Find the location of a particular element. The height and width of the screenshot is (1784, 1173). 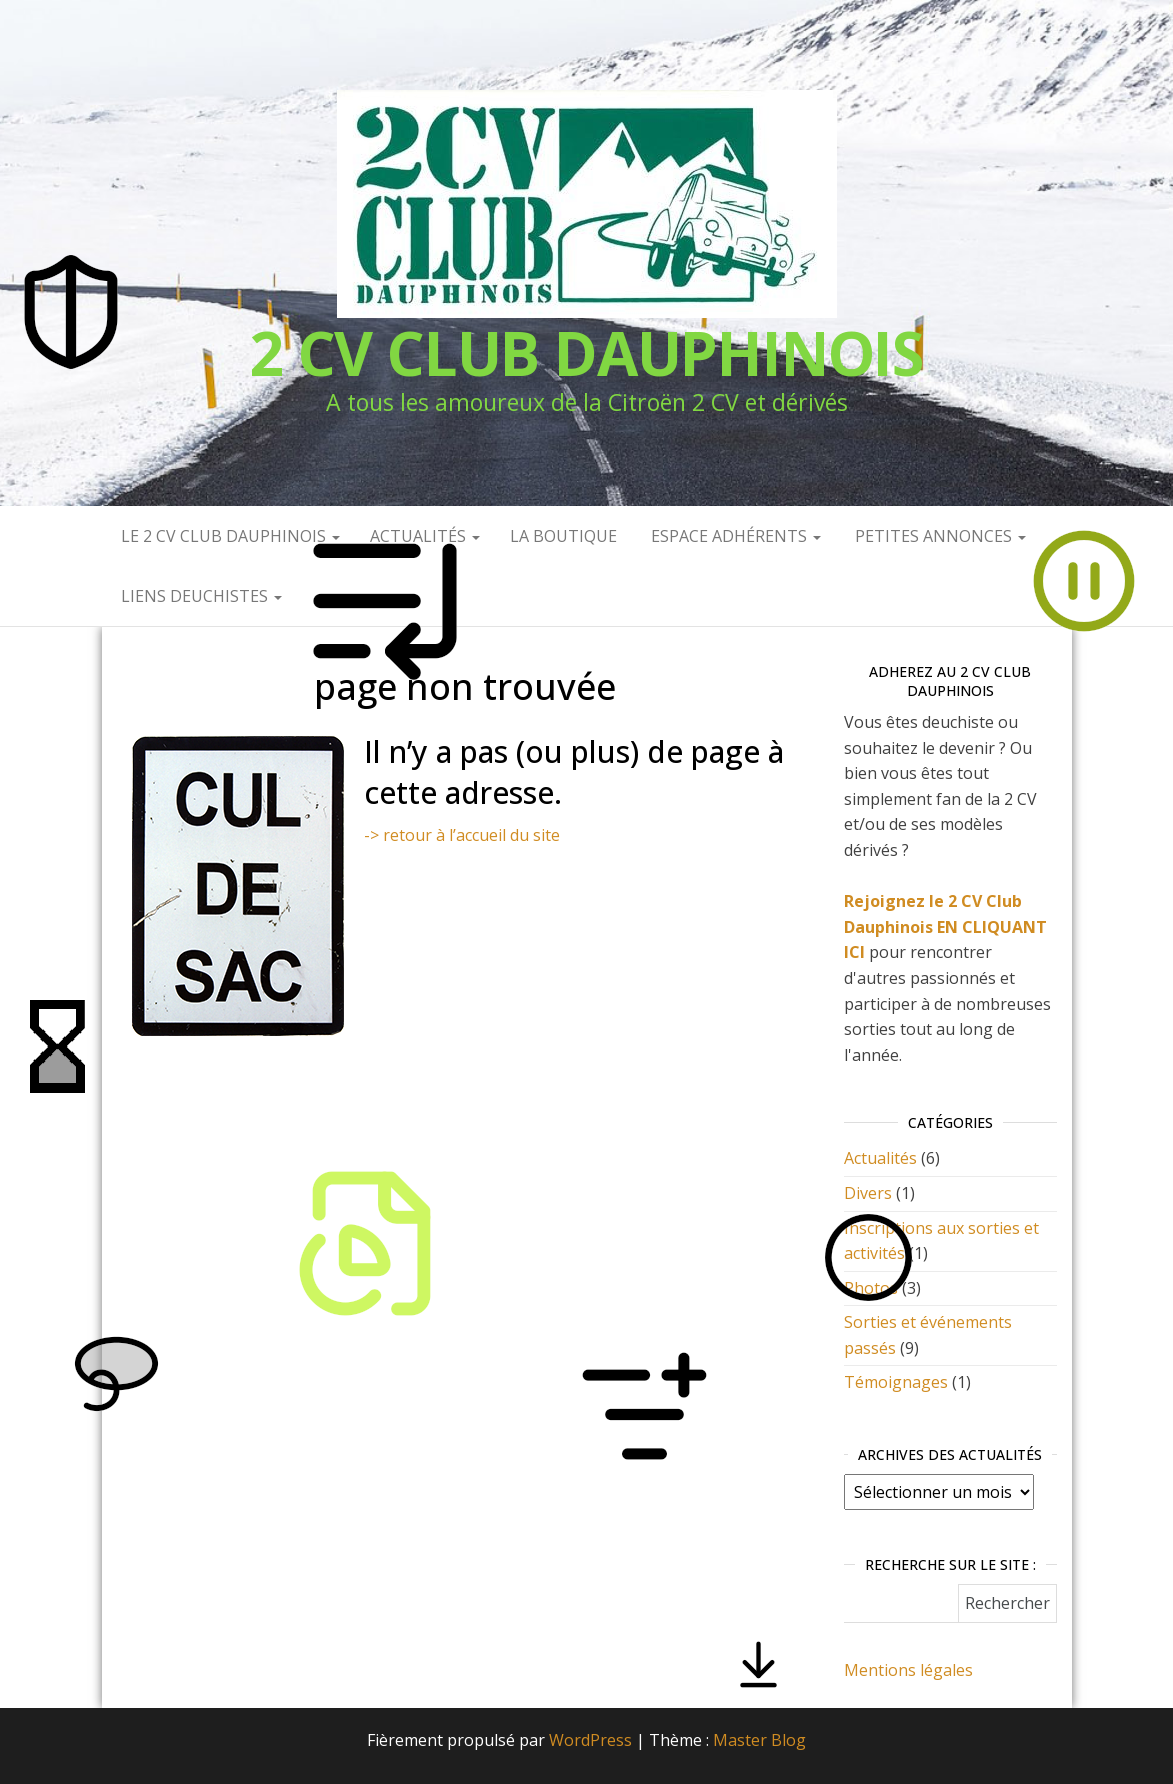

download a file to your device is located at coordinates (758, 1664).